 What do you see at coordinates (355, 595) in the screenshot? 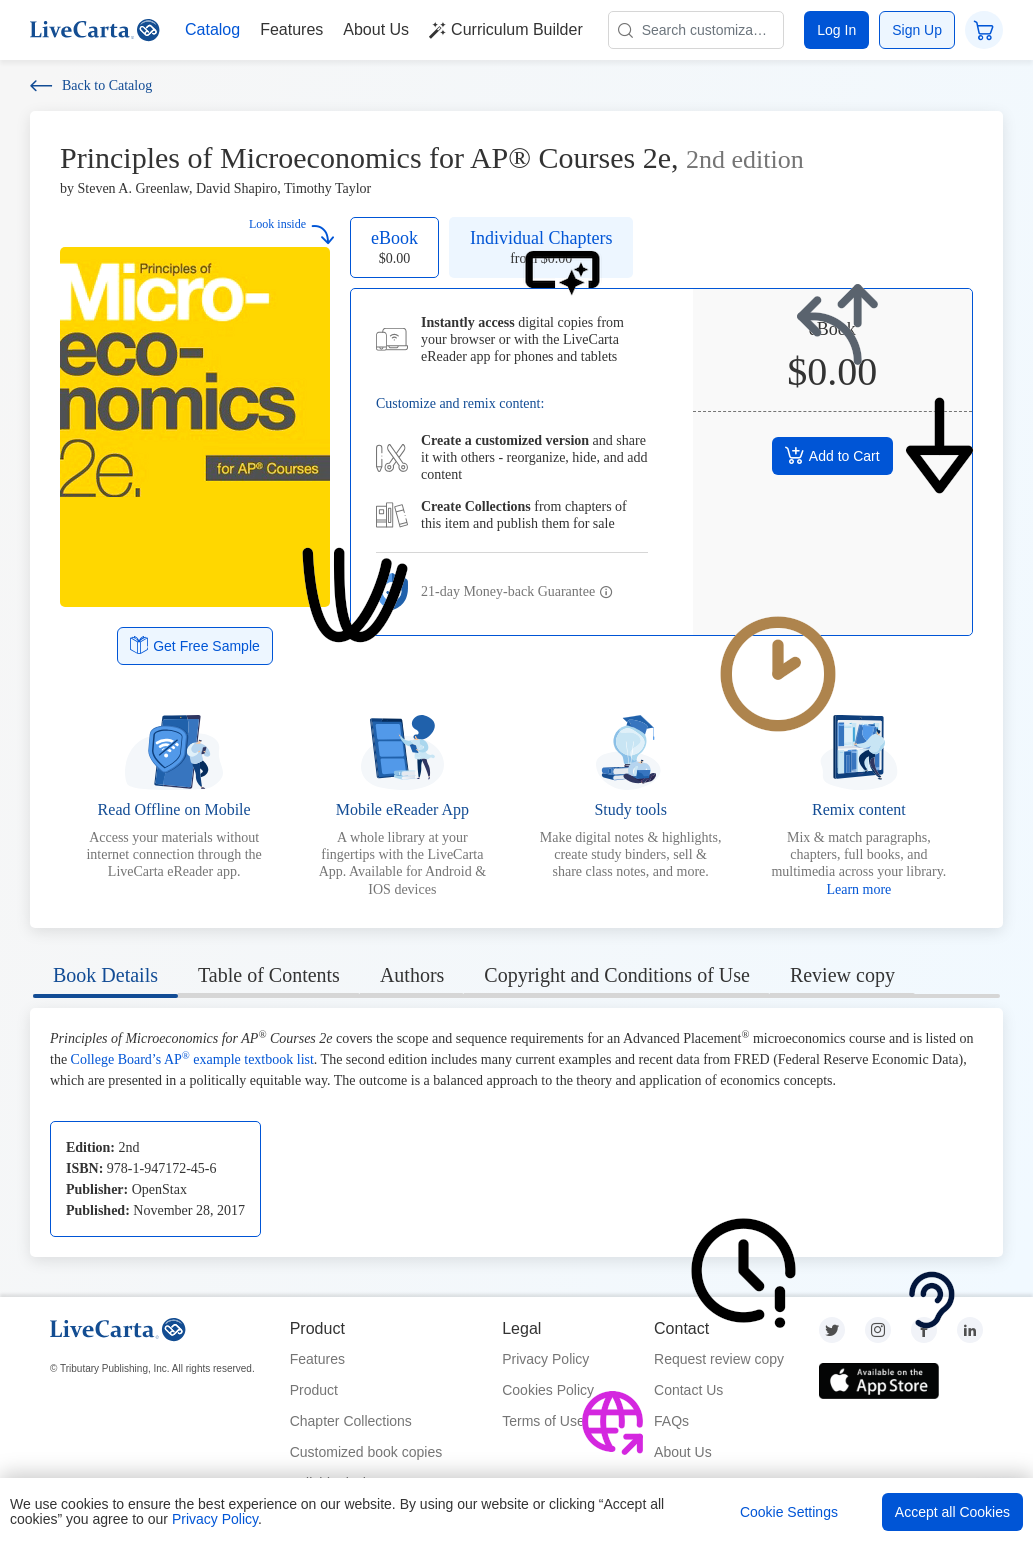
I see `open windy weather app` at bounding box center [355, 595].